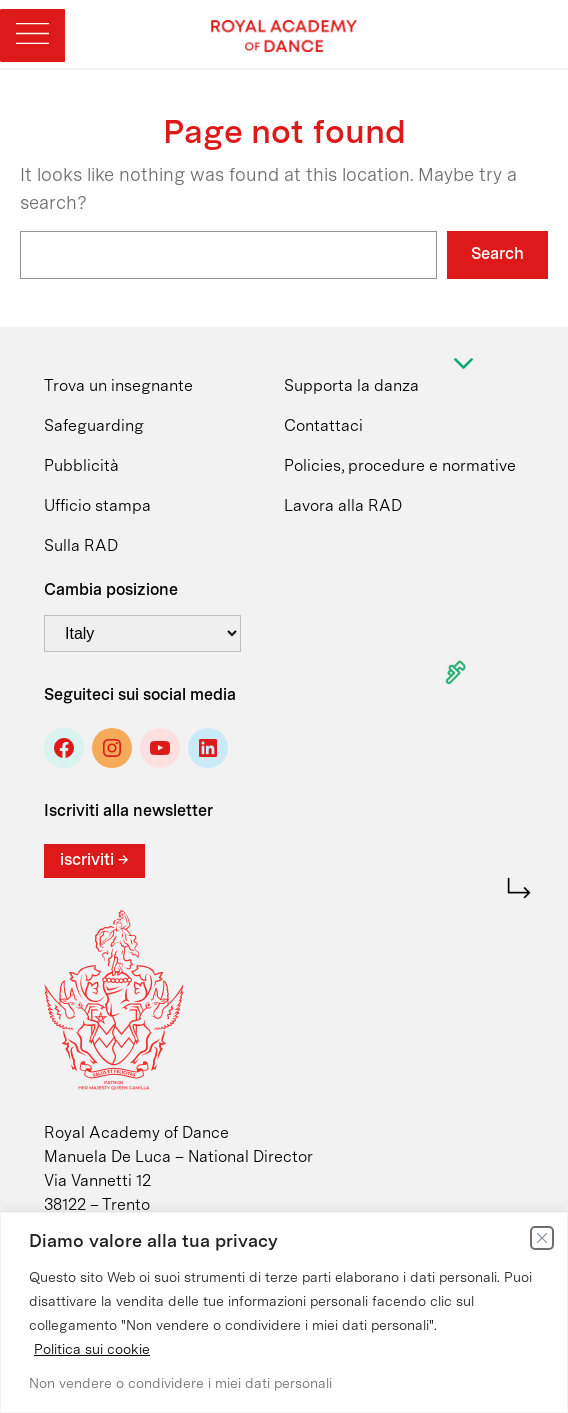 Image resolution: width=568 pixels, height=1413 pixels. What do you see at coordinates (463, 363) in the screenshot?
I see `expand a dropdown menu or section` at bounding box center [463, 363].